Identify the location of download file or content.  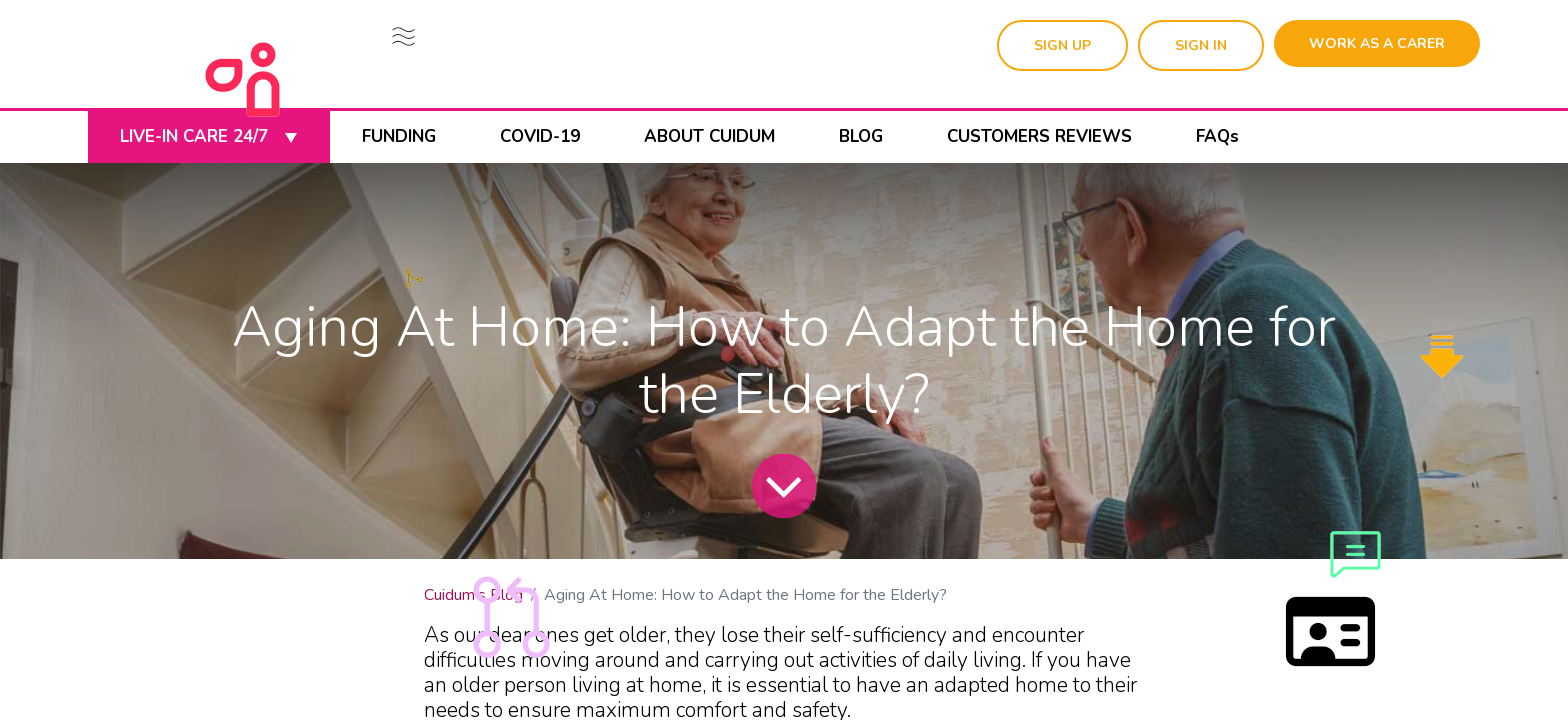
(1442, 355).